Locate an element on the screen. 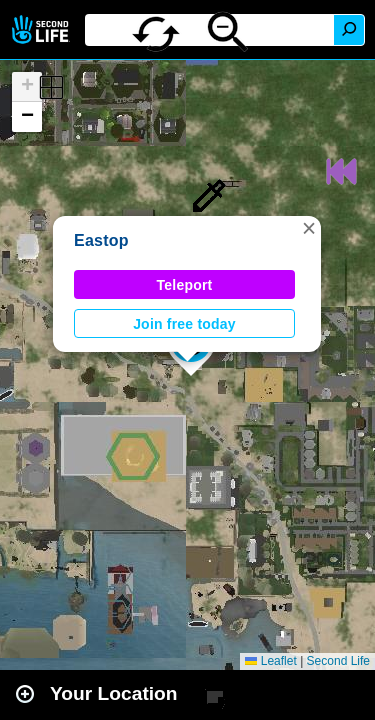 This screenshot has height=720, width=375. zoom out to see more of the view is located at coordinates (228, 32).